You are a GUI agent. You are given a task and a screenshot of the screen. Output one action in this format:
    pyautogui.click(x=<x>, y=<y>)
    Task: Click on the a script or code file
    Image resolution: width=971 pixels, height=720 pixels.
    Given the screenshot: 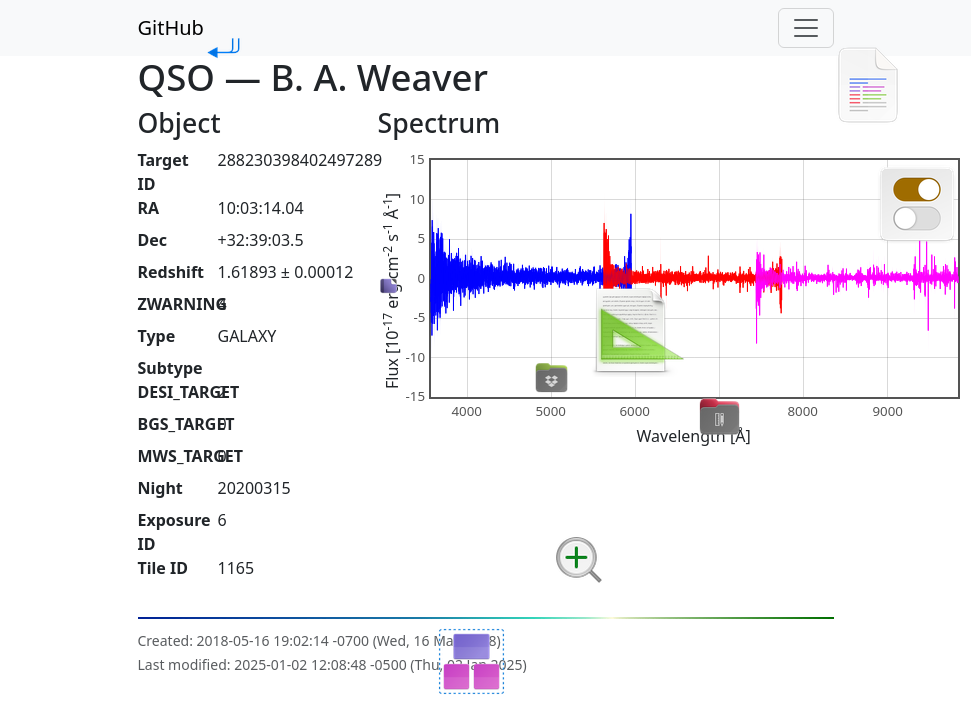 What is the action you would take?
    pyautogui.click(x=868, y=85)
    